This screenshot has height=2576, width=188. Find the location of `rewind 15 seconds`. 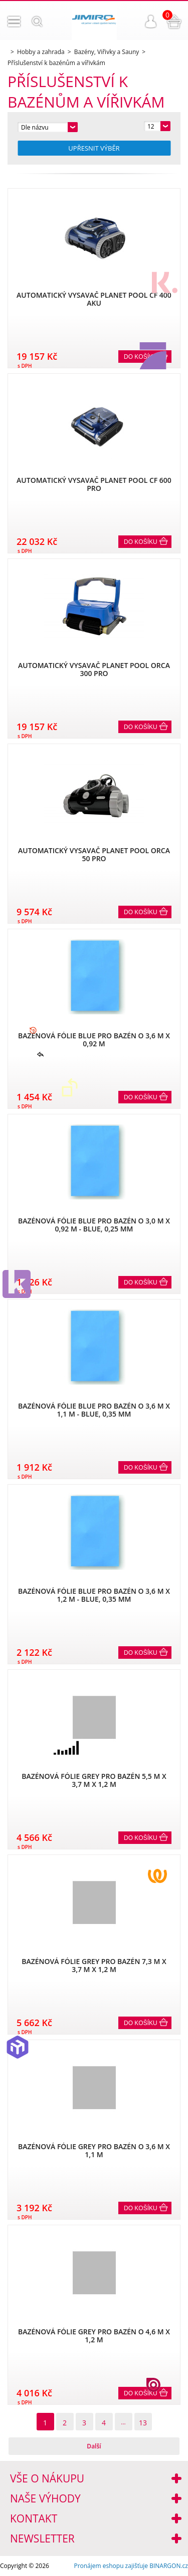

rewind 15 seconds is located at coordinates (33, 1030).